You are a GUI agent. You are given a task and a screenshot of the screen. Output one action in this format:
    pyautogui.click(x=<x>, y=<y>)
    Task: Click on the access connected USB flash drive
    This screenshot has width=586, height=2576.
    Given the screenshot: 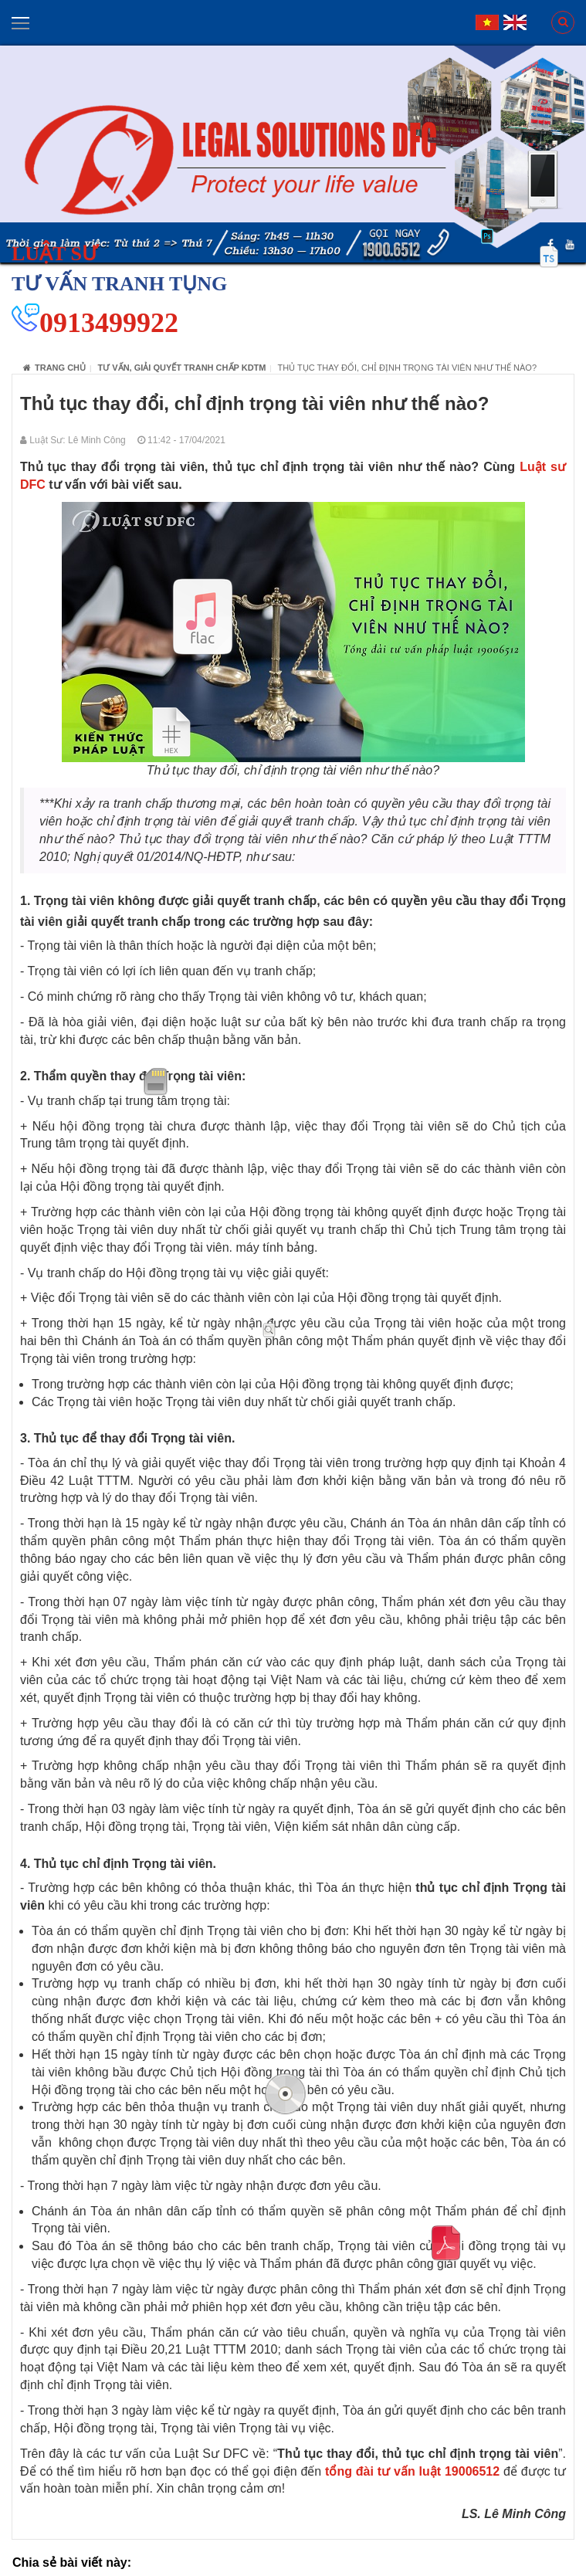 What is the action you would take?
    pyautogui.click(x=155, y=1081)
    